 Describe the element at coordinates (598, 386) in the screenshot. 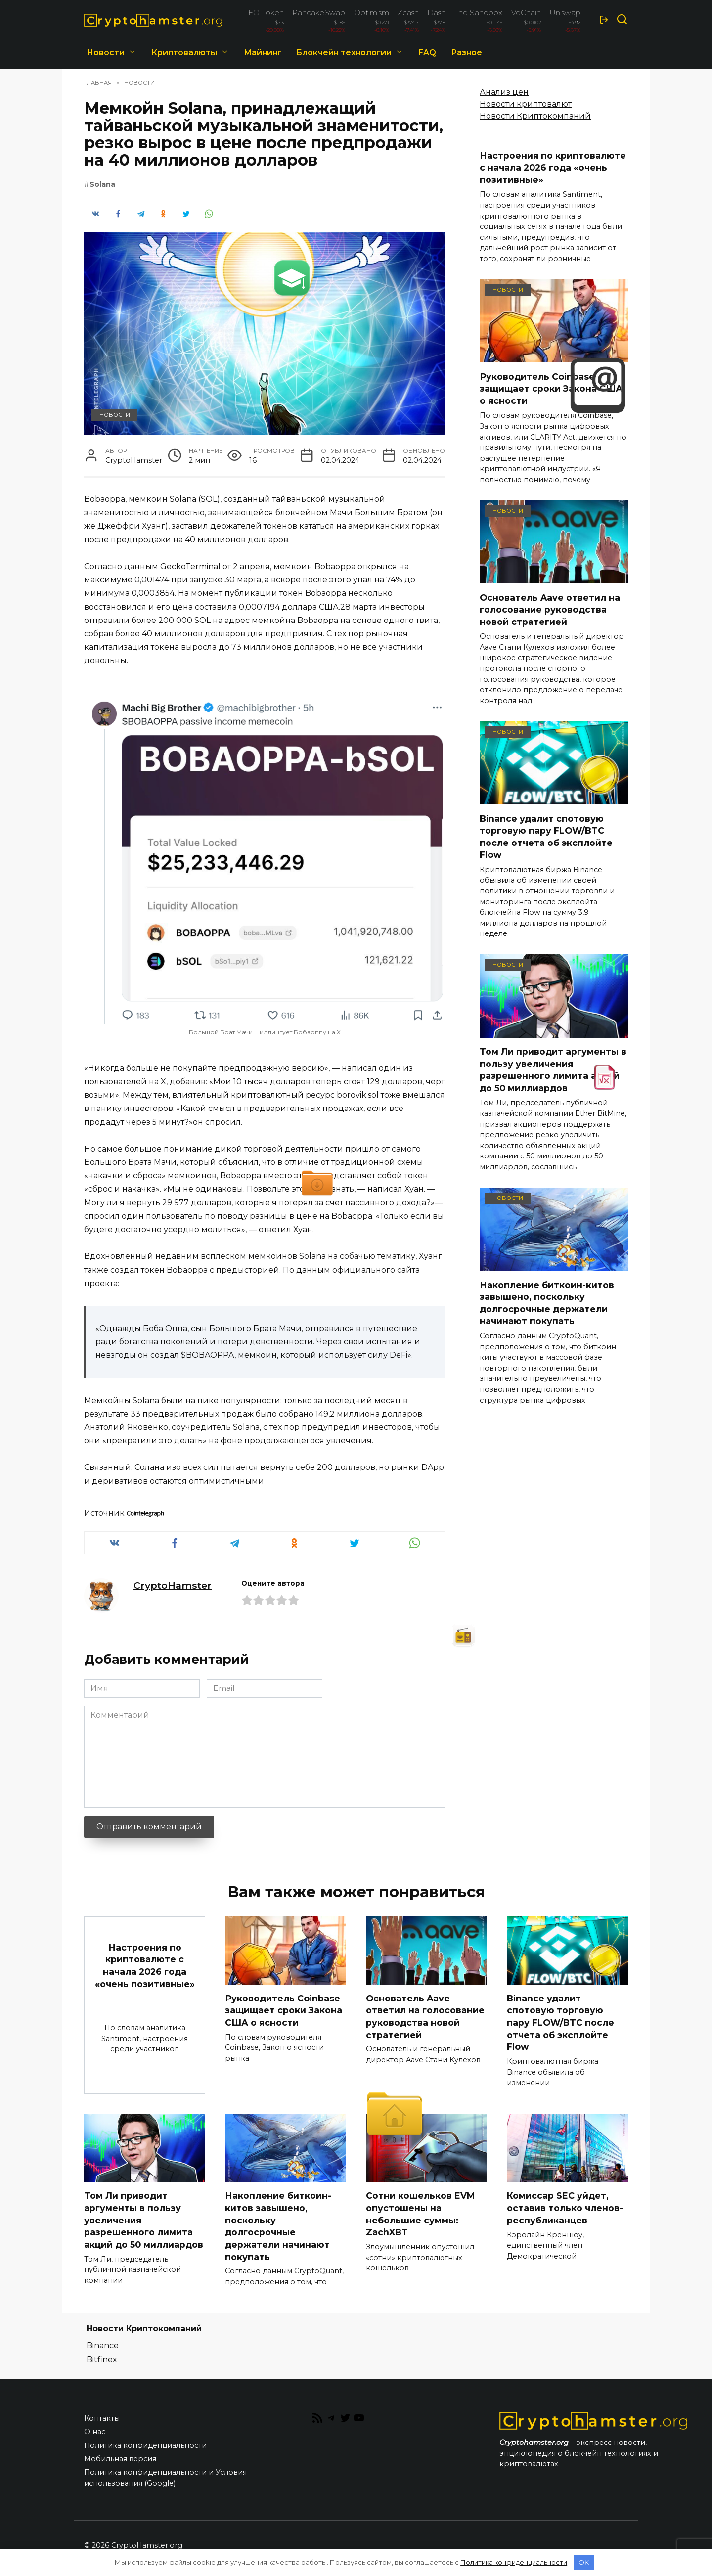

I see `access keyboard and input settings` at that location.